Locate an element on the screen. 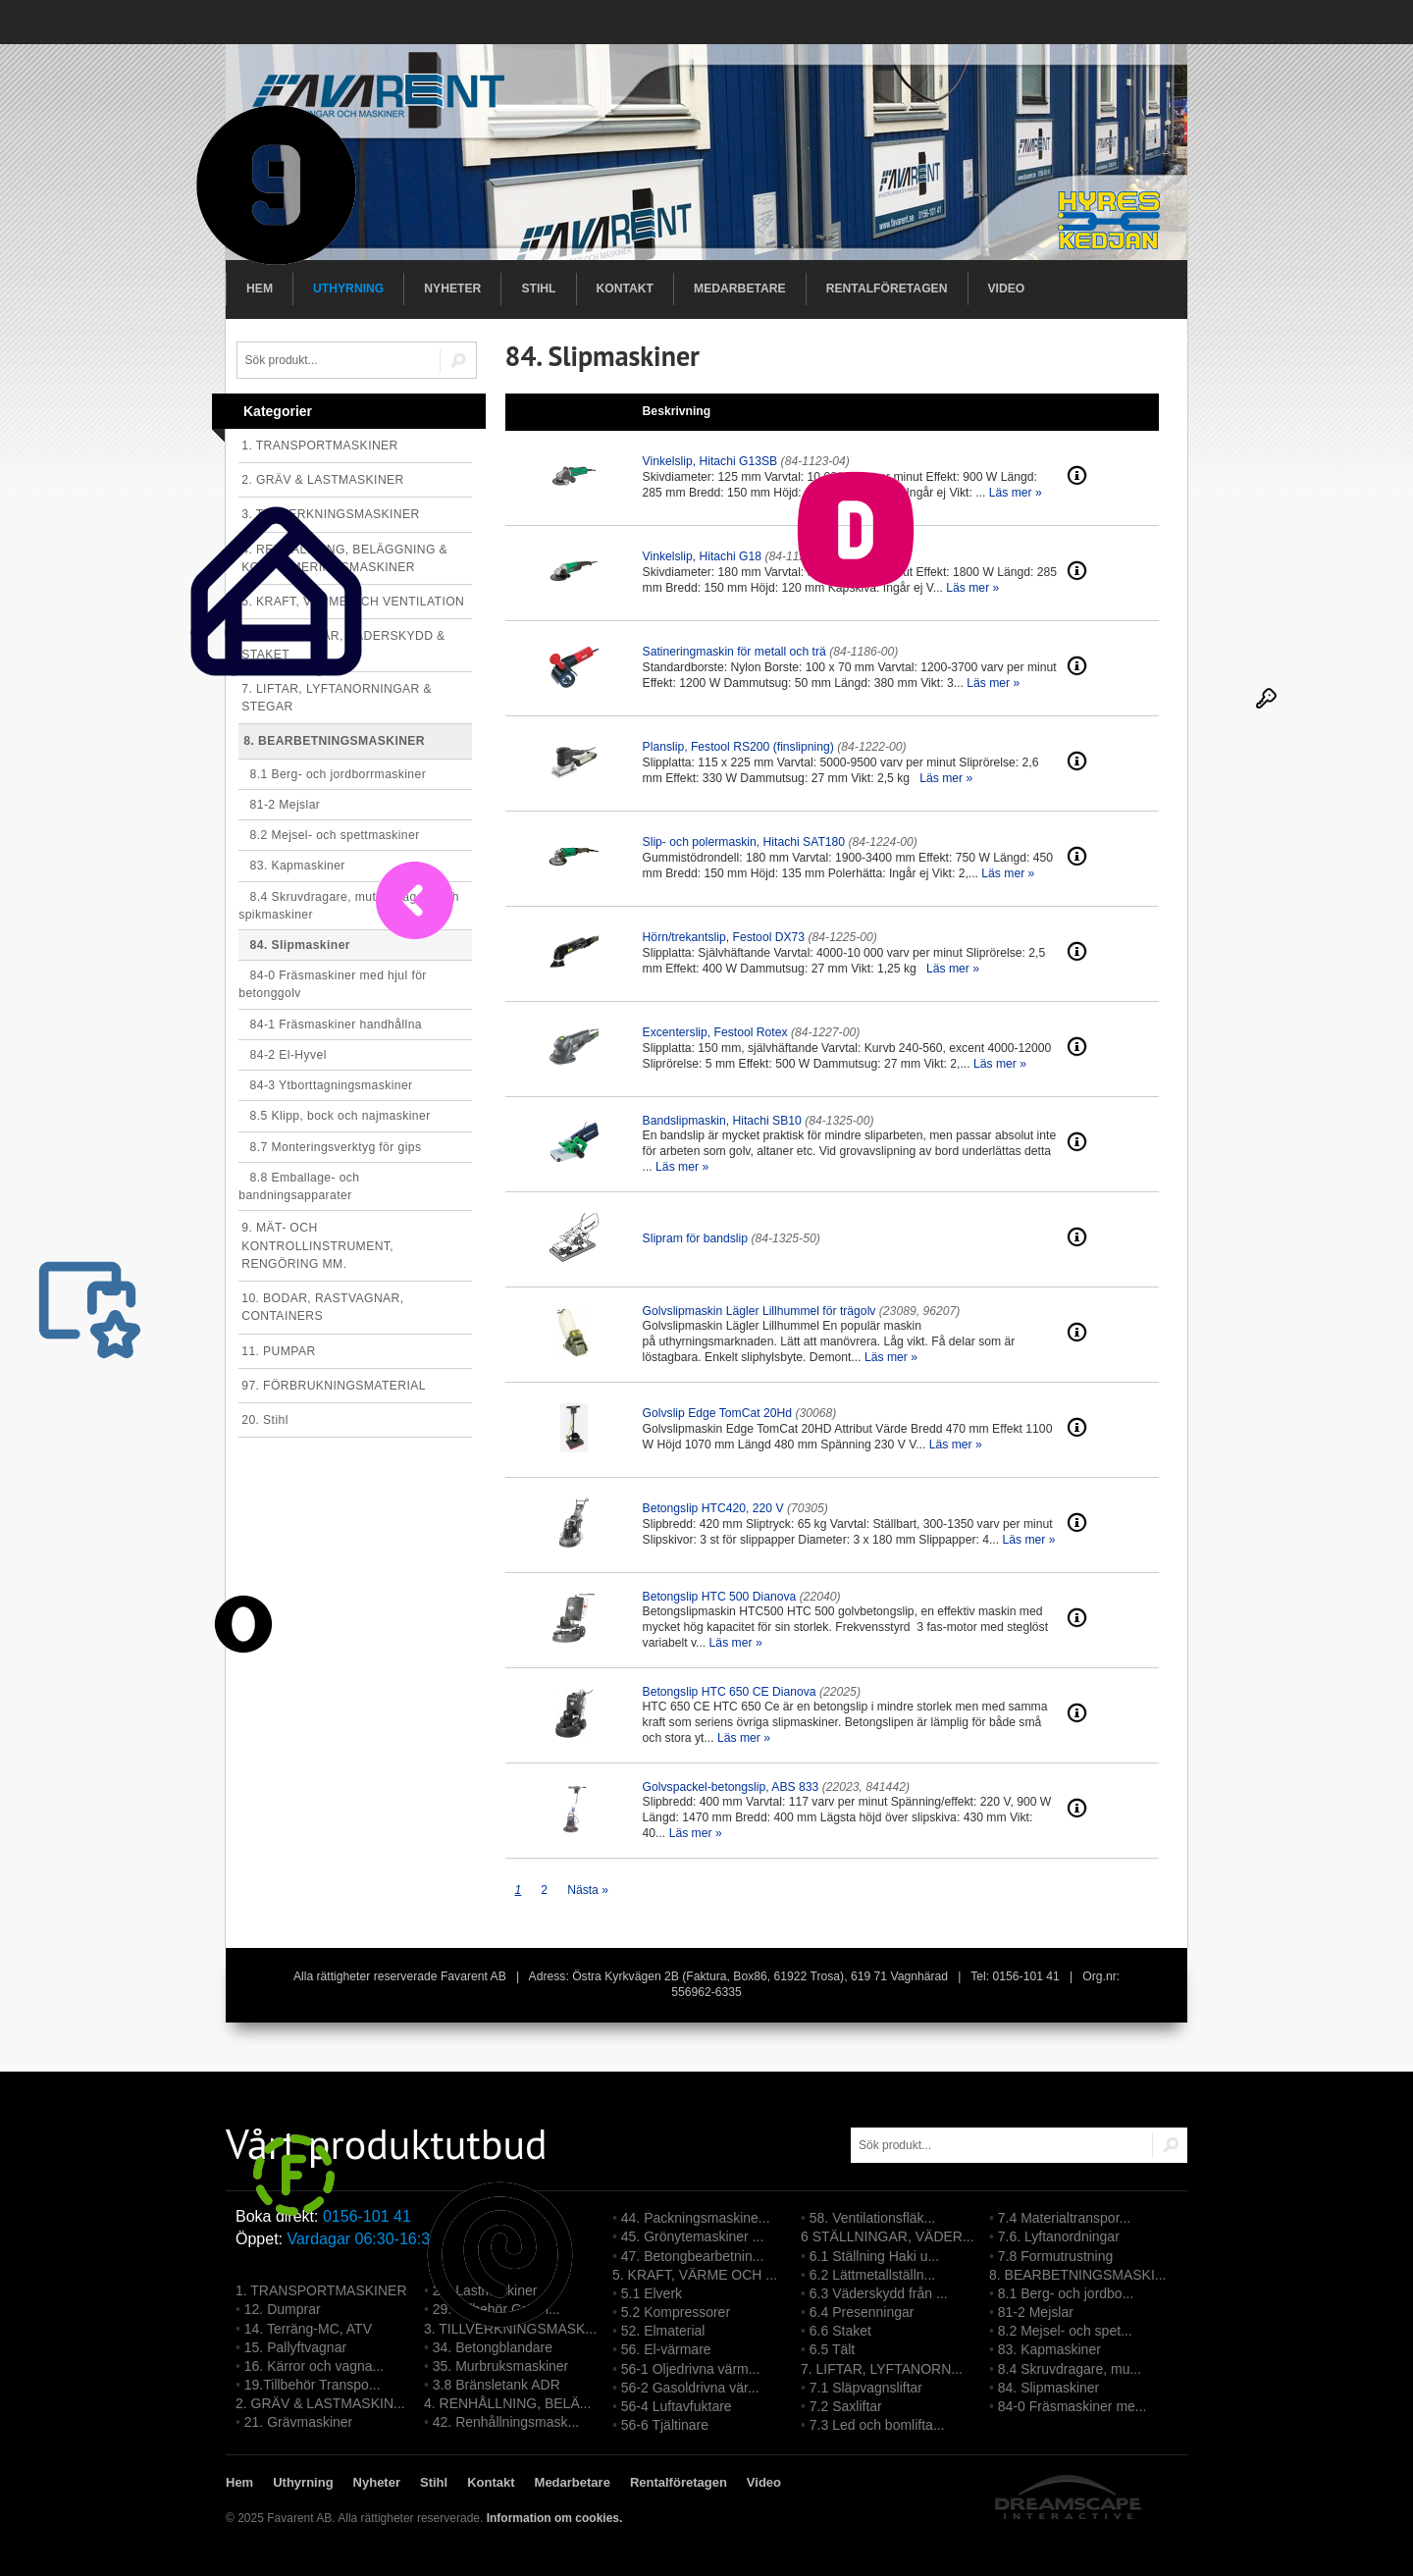 This screenshot has height=2576, width=1413. debian linux operating system logo is located at coordinates (499, 2254).